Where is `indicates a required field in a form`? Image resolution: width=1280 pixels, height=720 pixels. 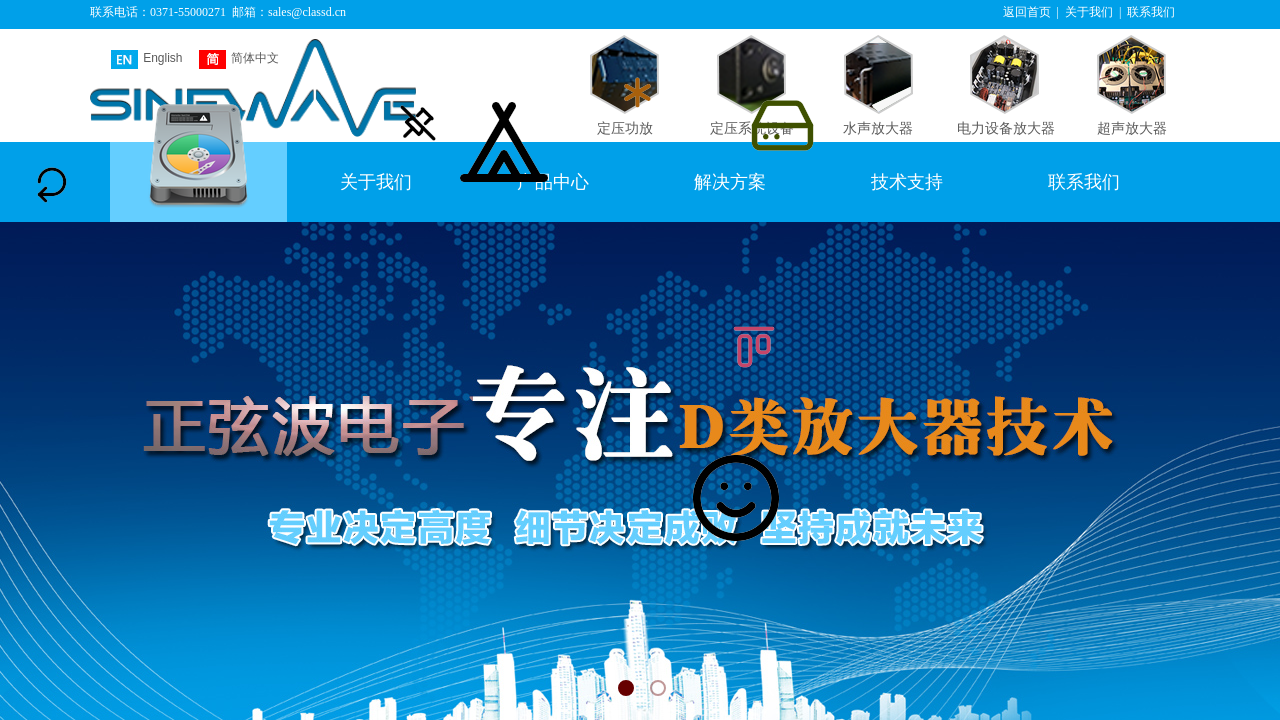
indicates a required field in a form is located at coordinates (637, 92).